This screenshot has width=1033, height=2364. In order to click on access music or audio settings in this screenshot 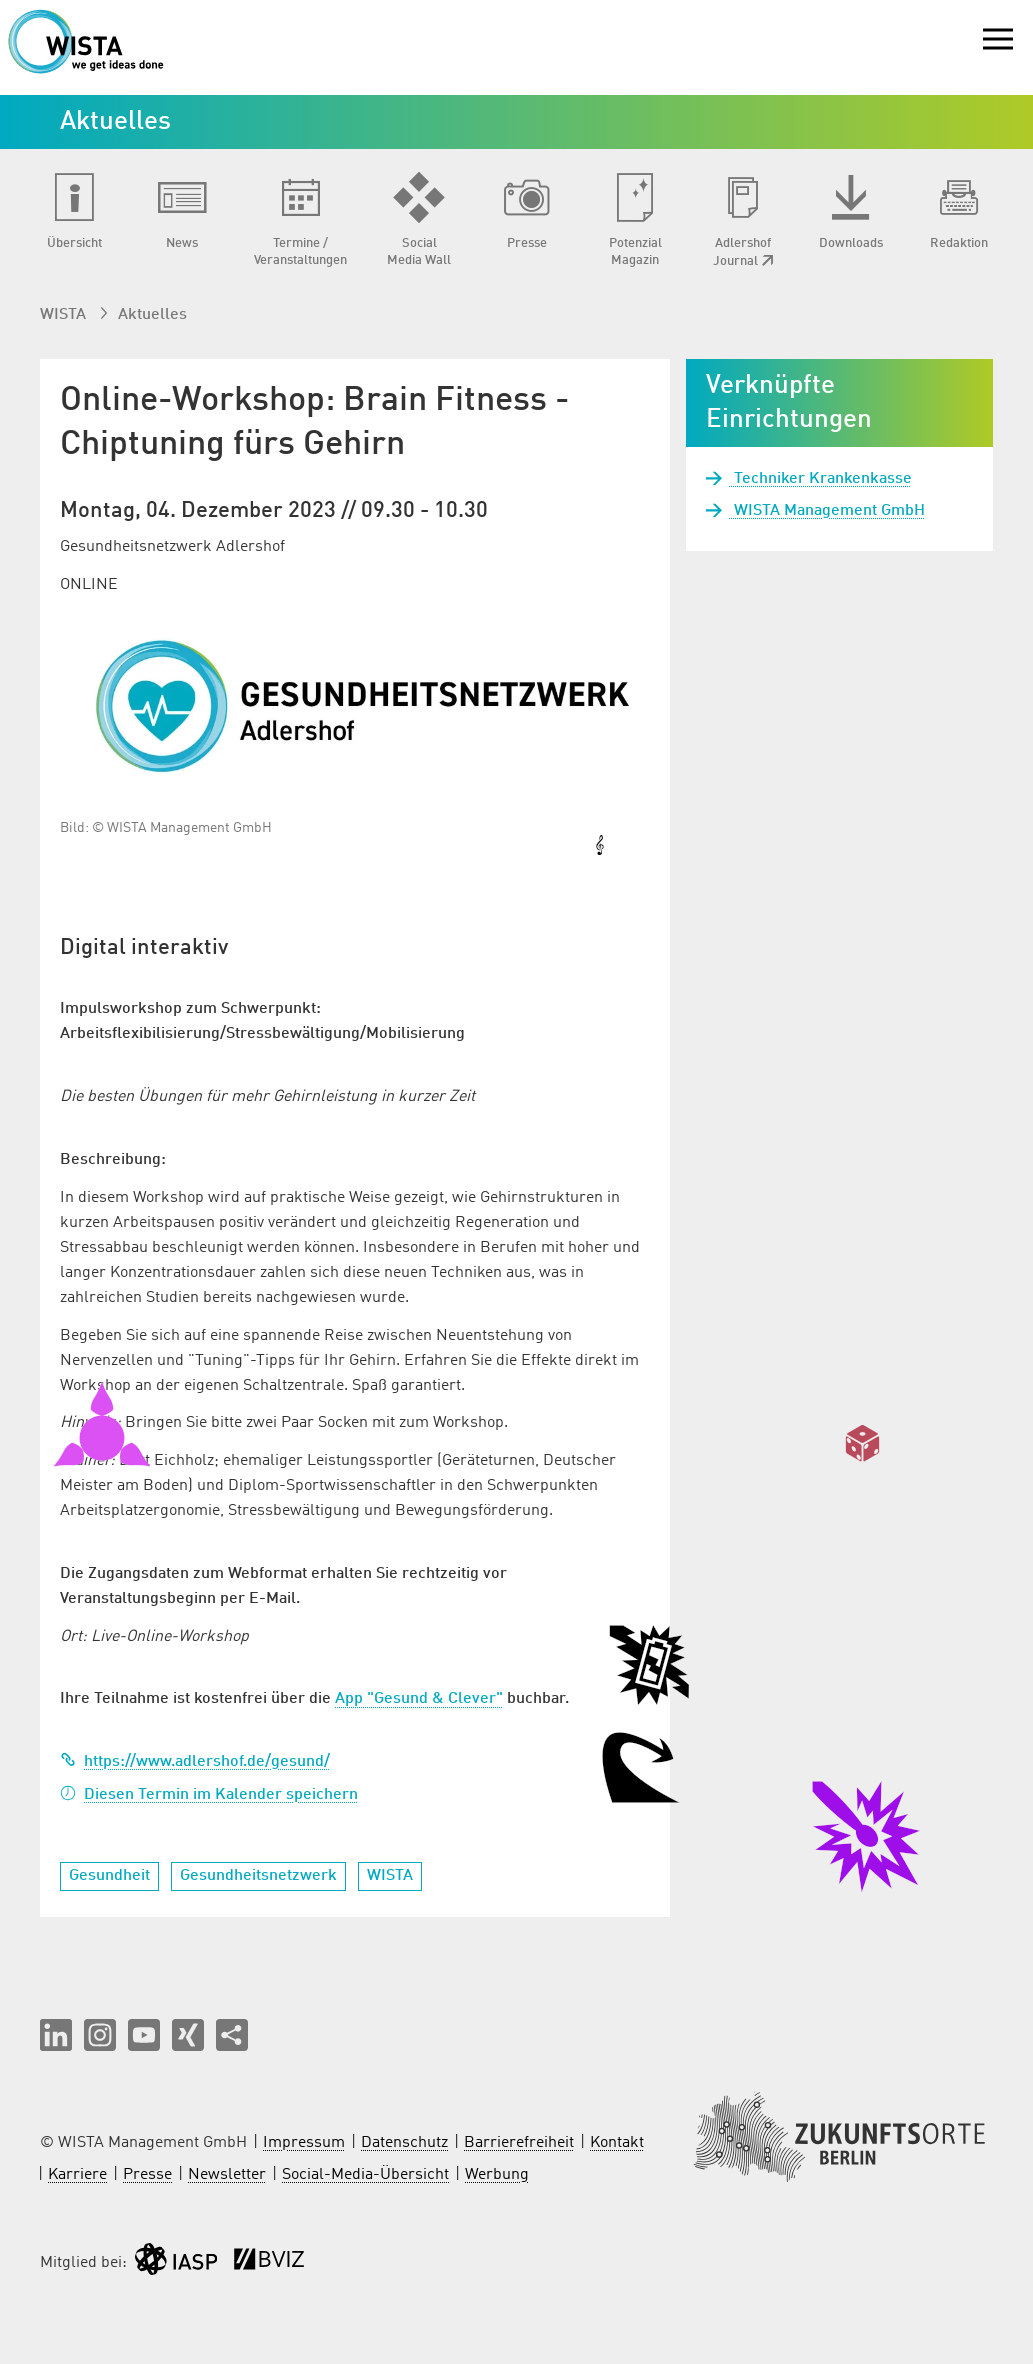, I will do `click(600, 845)`.